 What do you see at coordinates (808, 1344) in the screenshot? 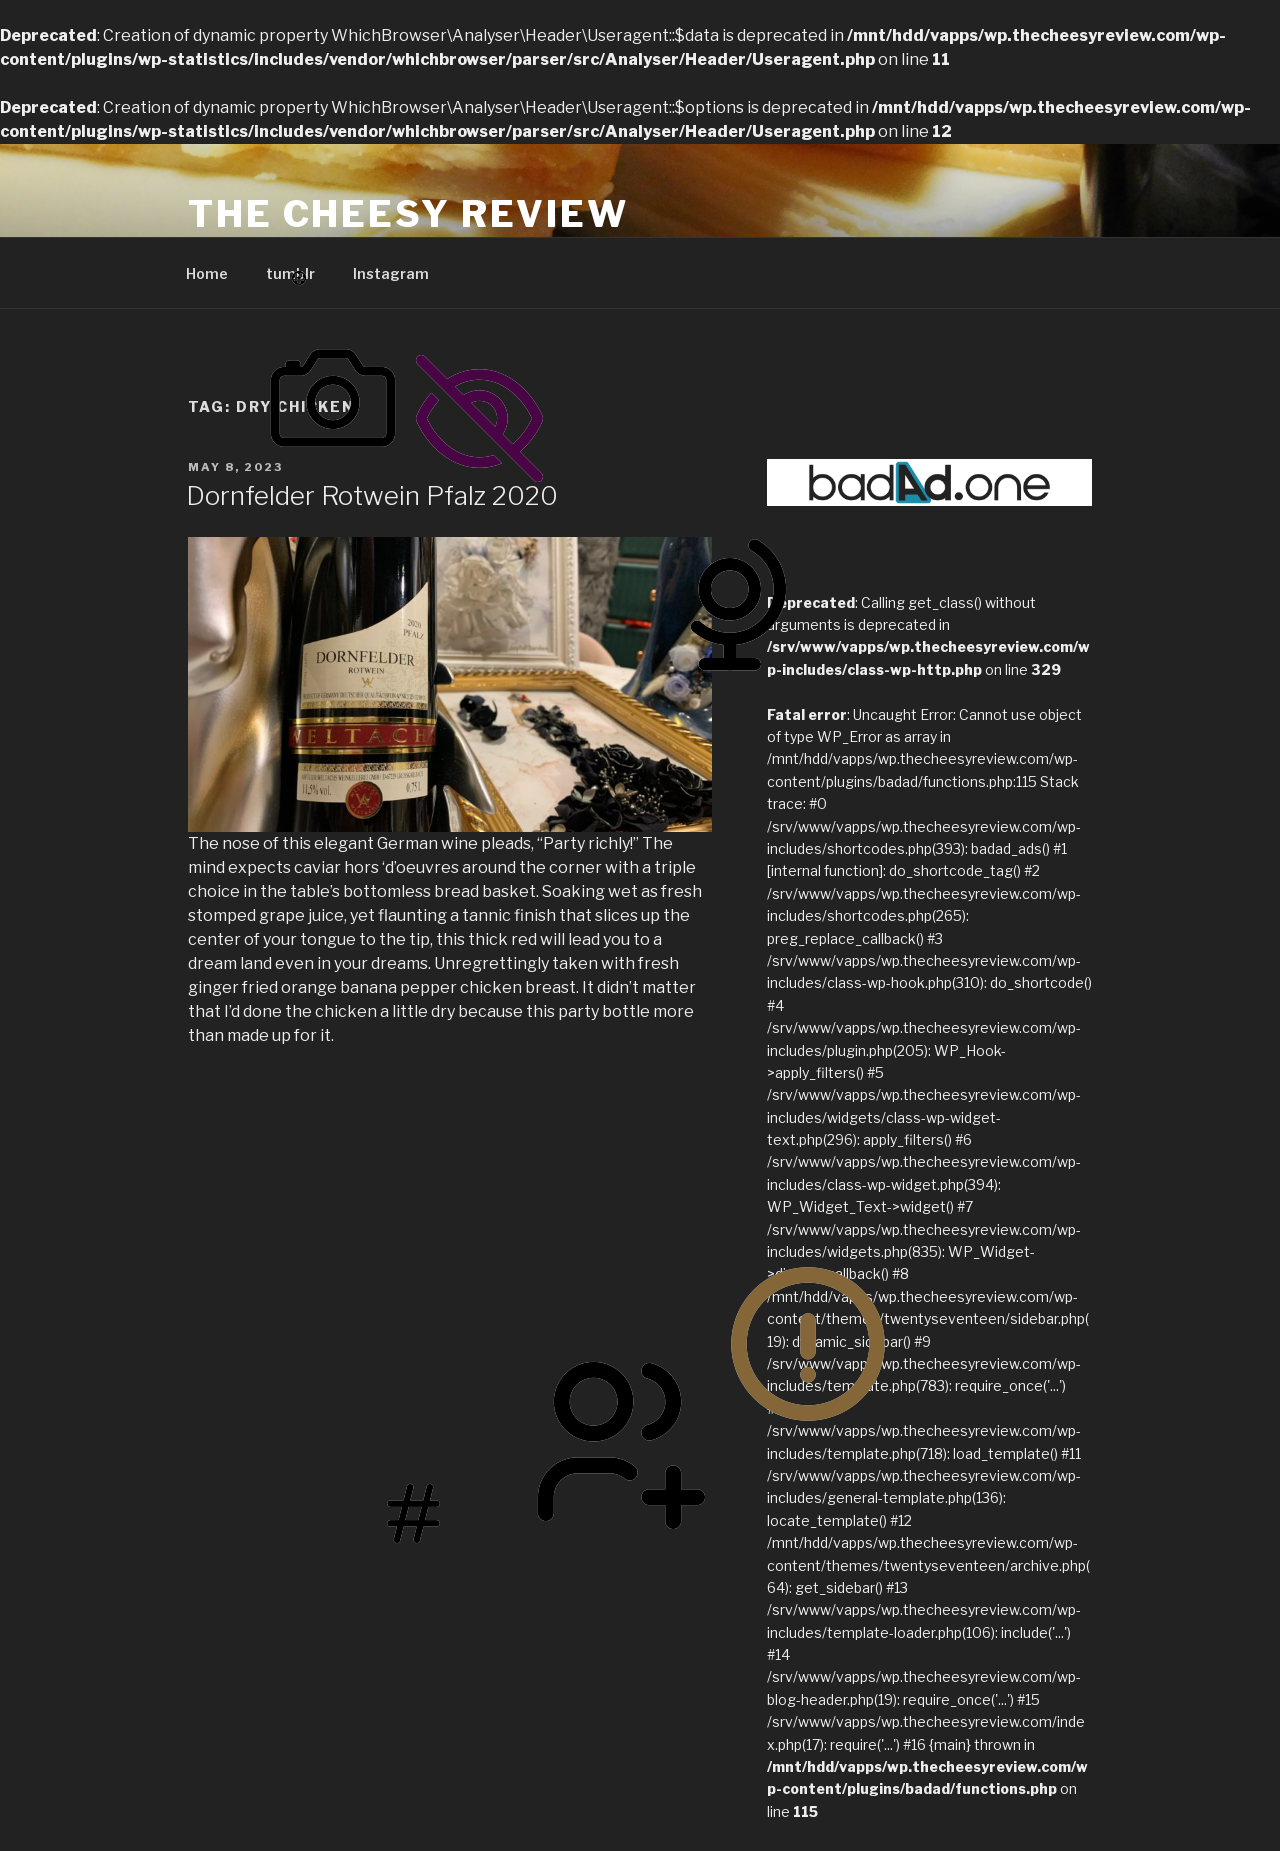
I see `indicates a warning or alert requiring attention` at bounding box center [808, 1344].